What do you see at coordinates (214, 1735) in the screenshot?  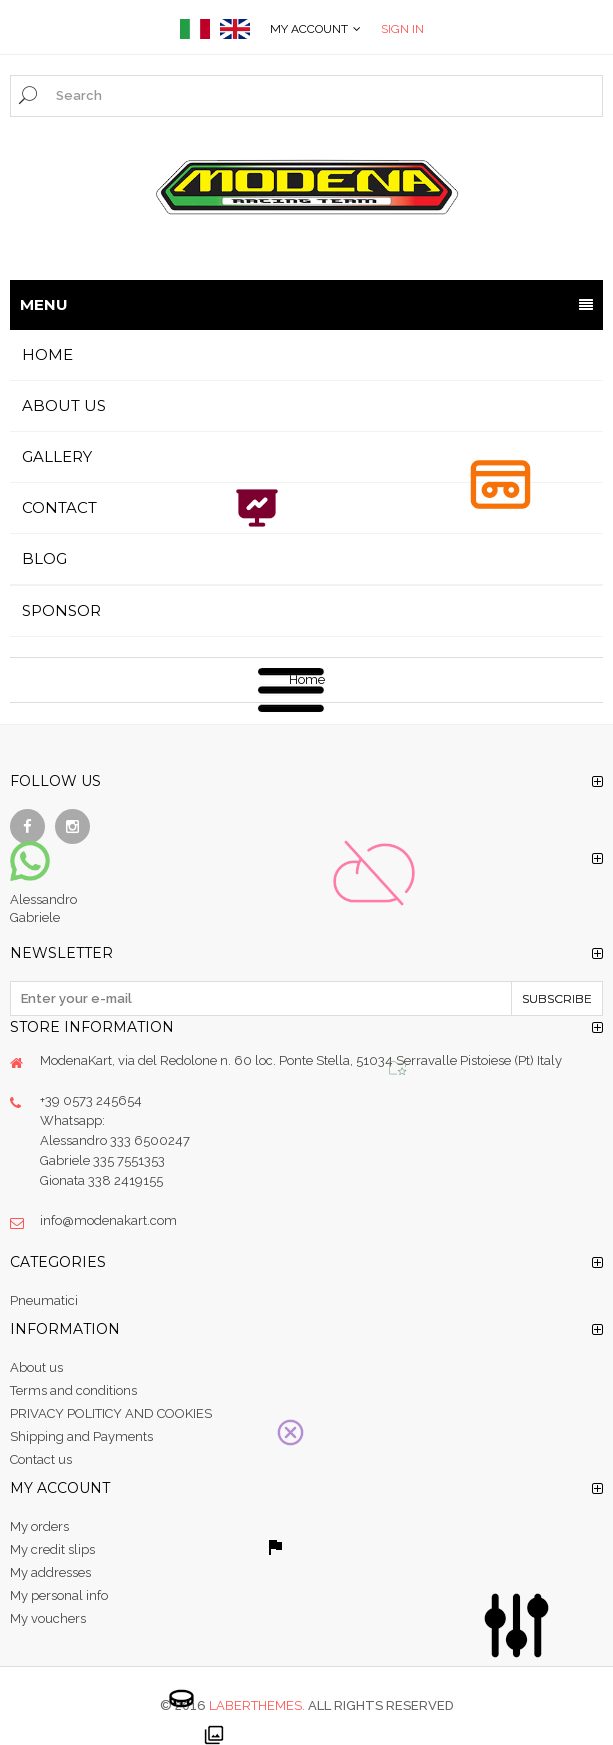 I see `filter or sort images in a gallery` at bounding box center [214, 1735].